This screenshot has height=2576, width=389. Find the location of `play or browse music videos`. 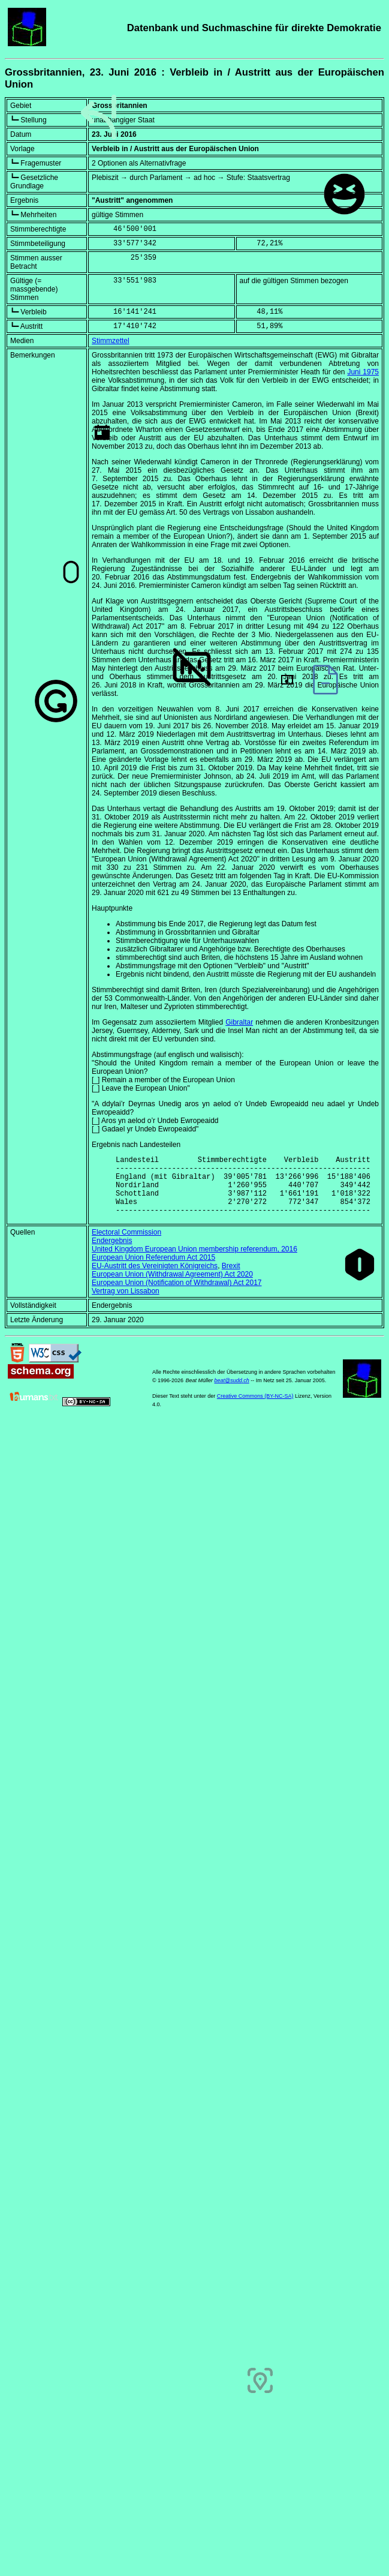

play or browse music videos is located at coordinates (287, 680).